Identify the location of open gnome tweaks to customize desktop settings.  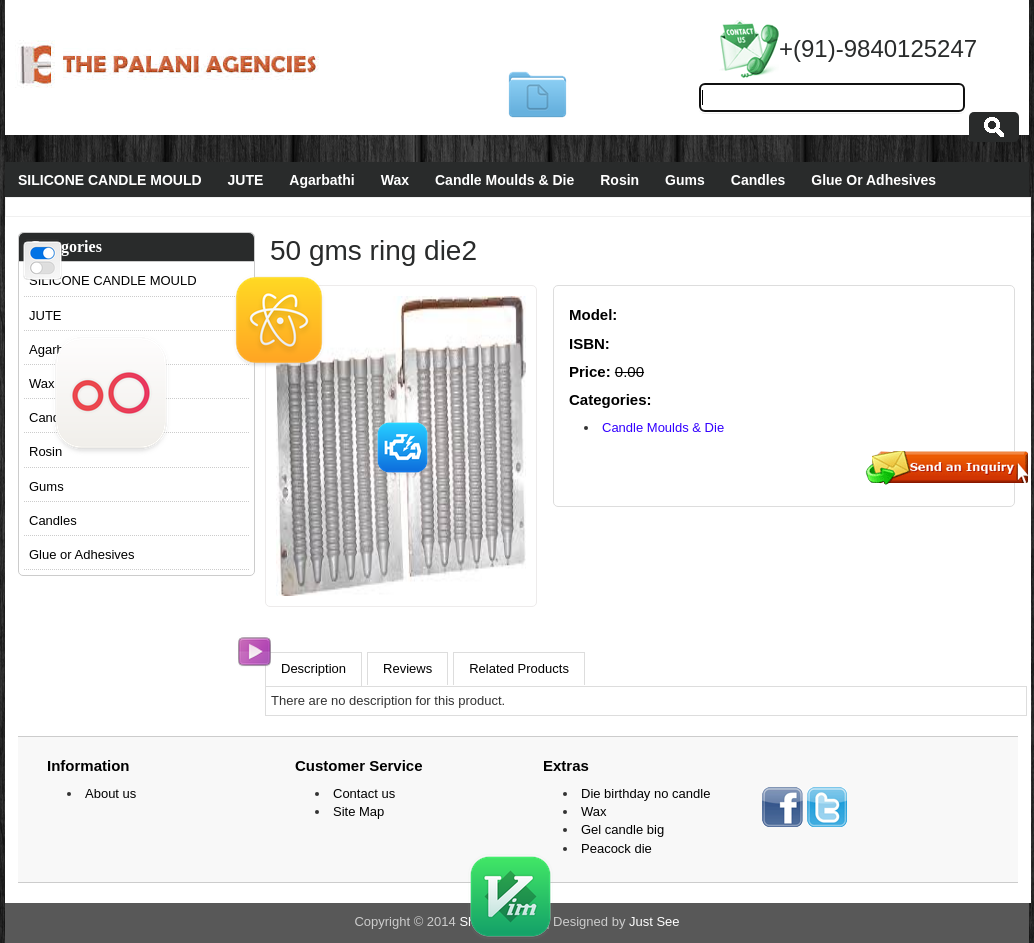
(42, 260).